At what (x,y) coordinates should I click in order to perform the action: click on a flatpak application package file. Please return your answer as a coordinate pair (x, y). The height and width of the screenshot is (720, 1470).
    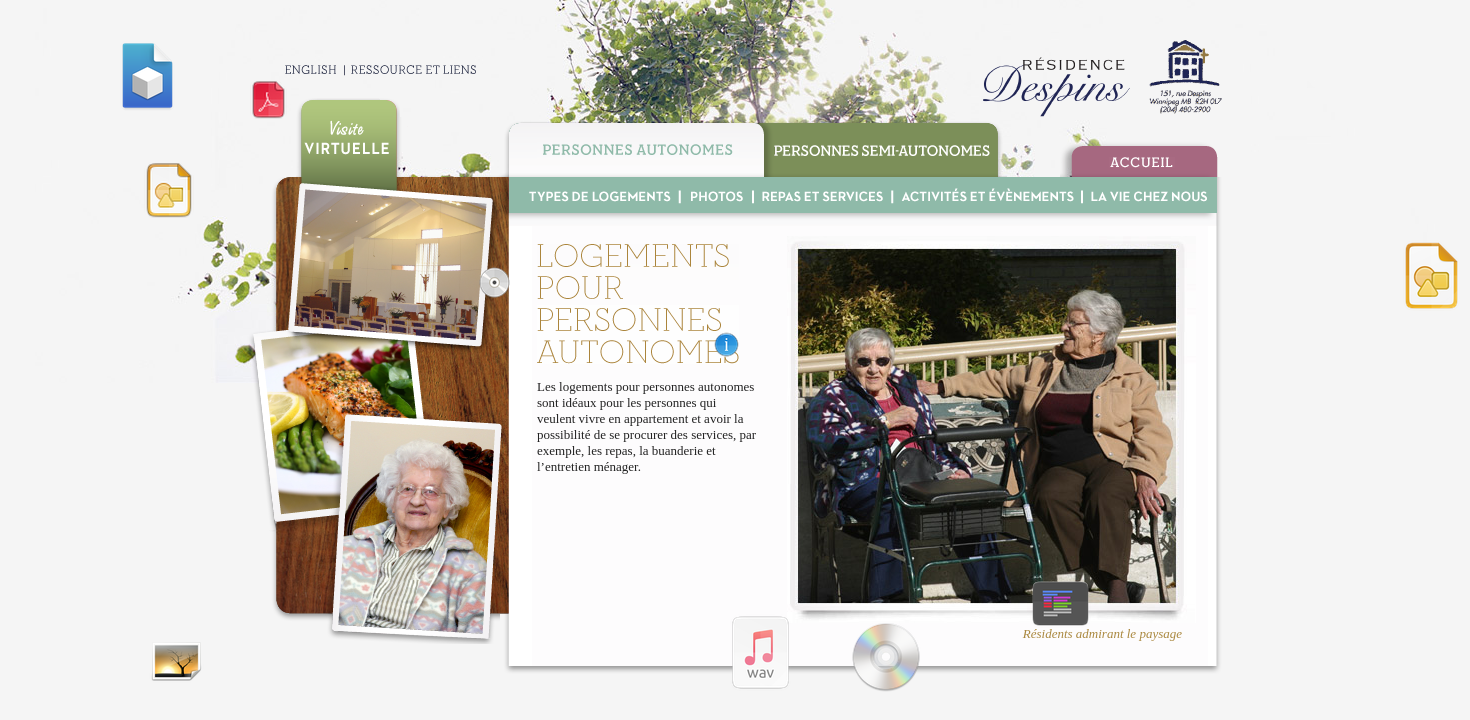
    Looking at the image, I should click on (147, 75).